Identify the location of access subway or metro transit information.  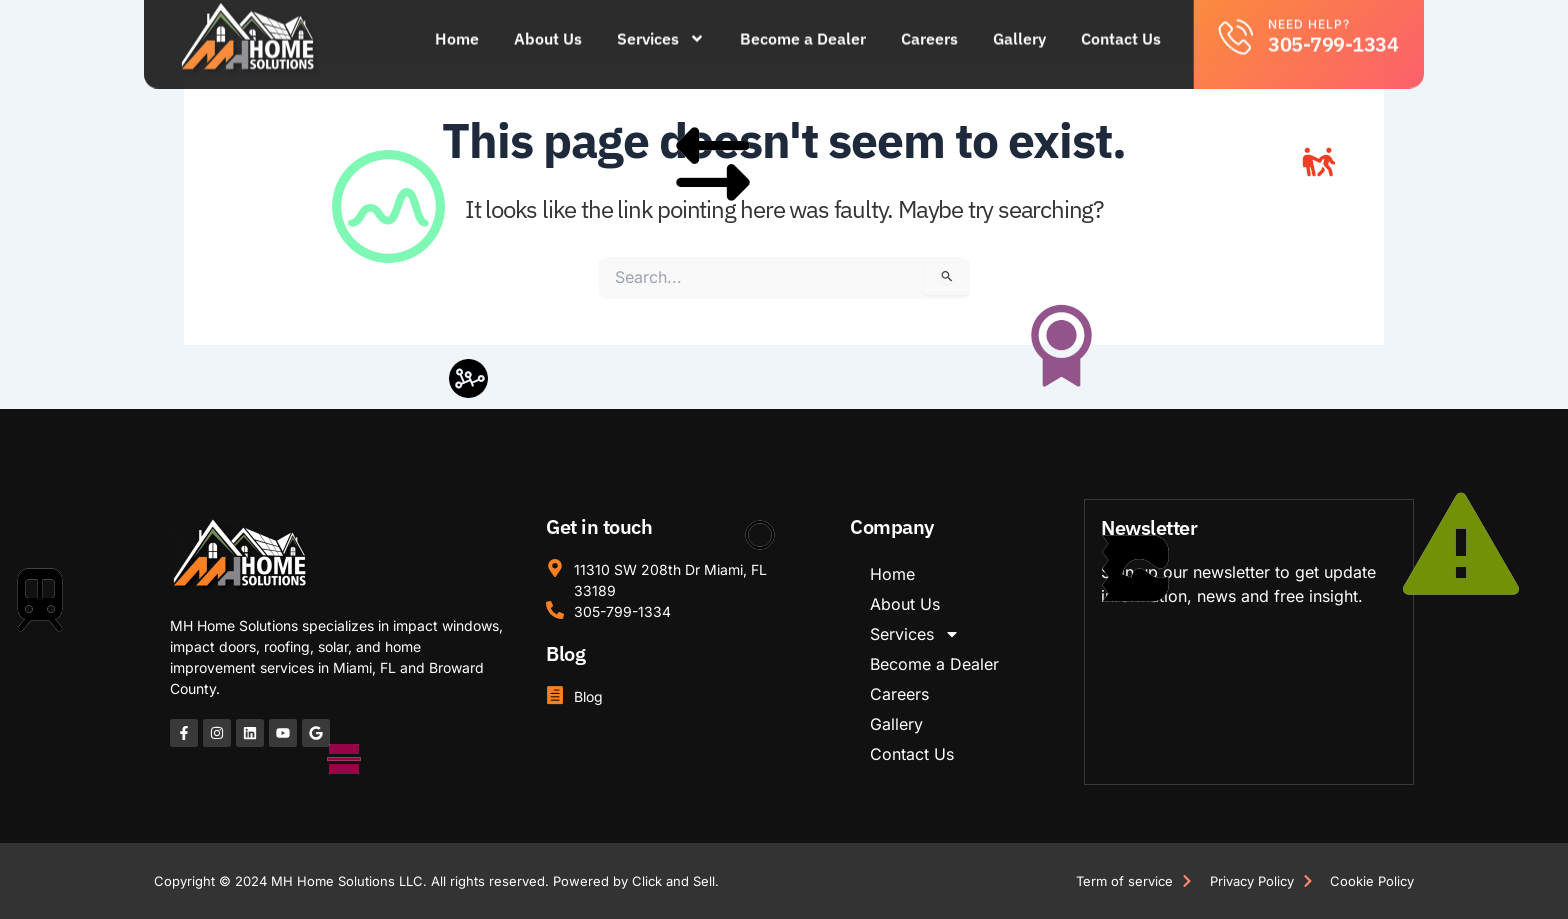
(40, 598).